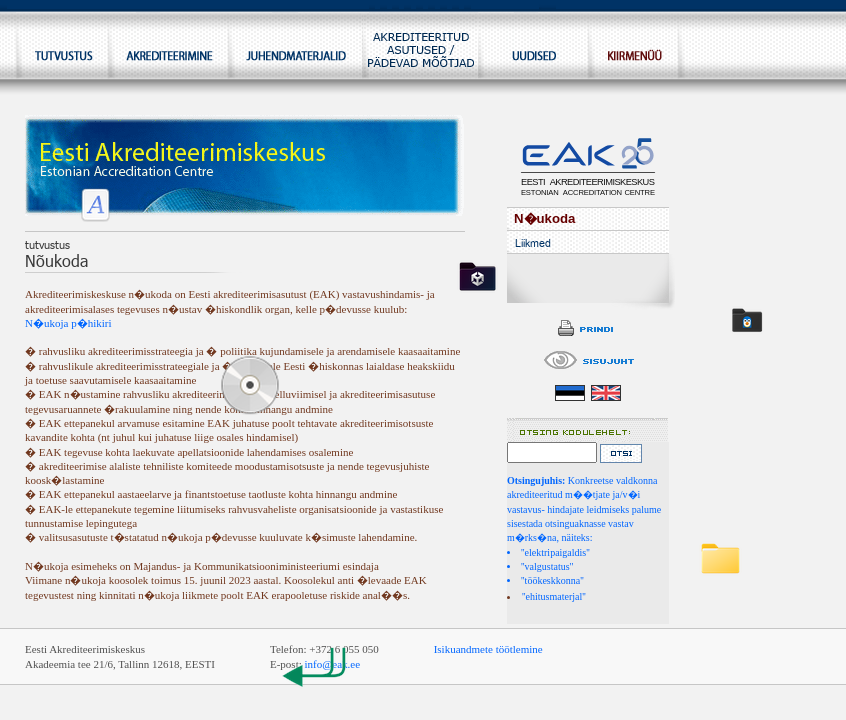 The width and height of the screenshot is (846, 720). Describe the element at coordinates (250, 385) in the screenshot. I see `audio CD device detected` at that location.